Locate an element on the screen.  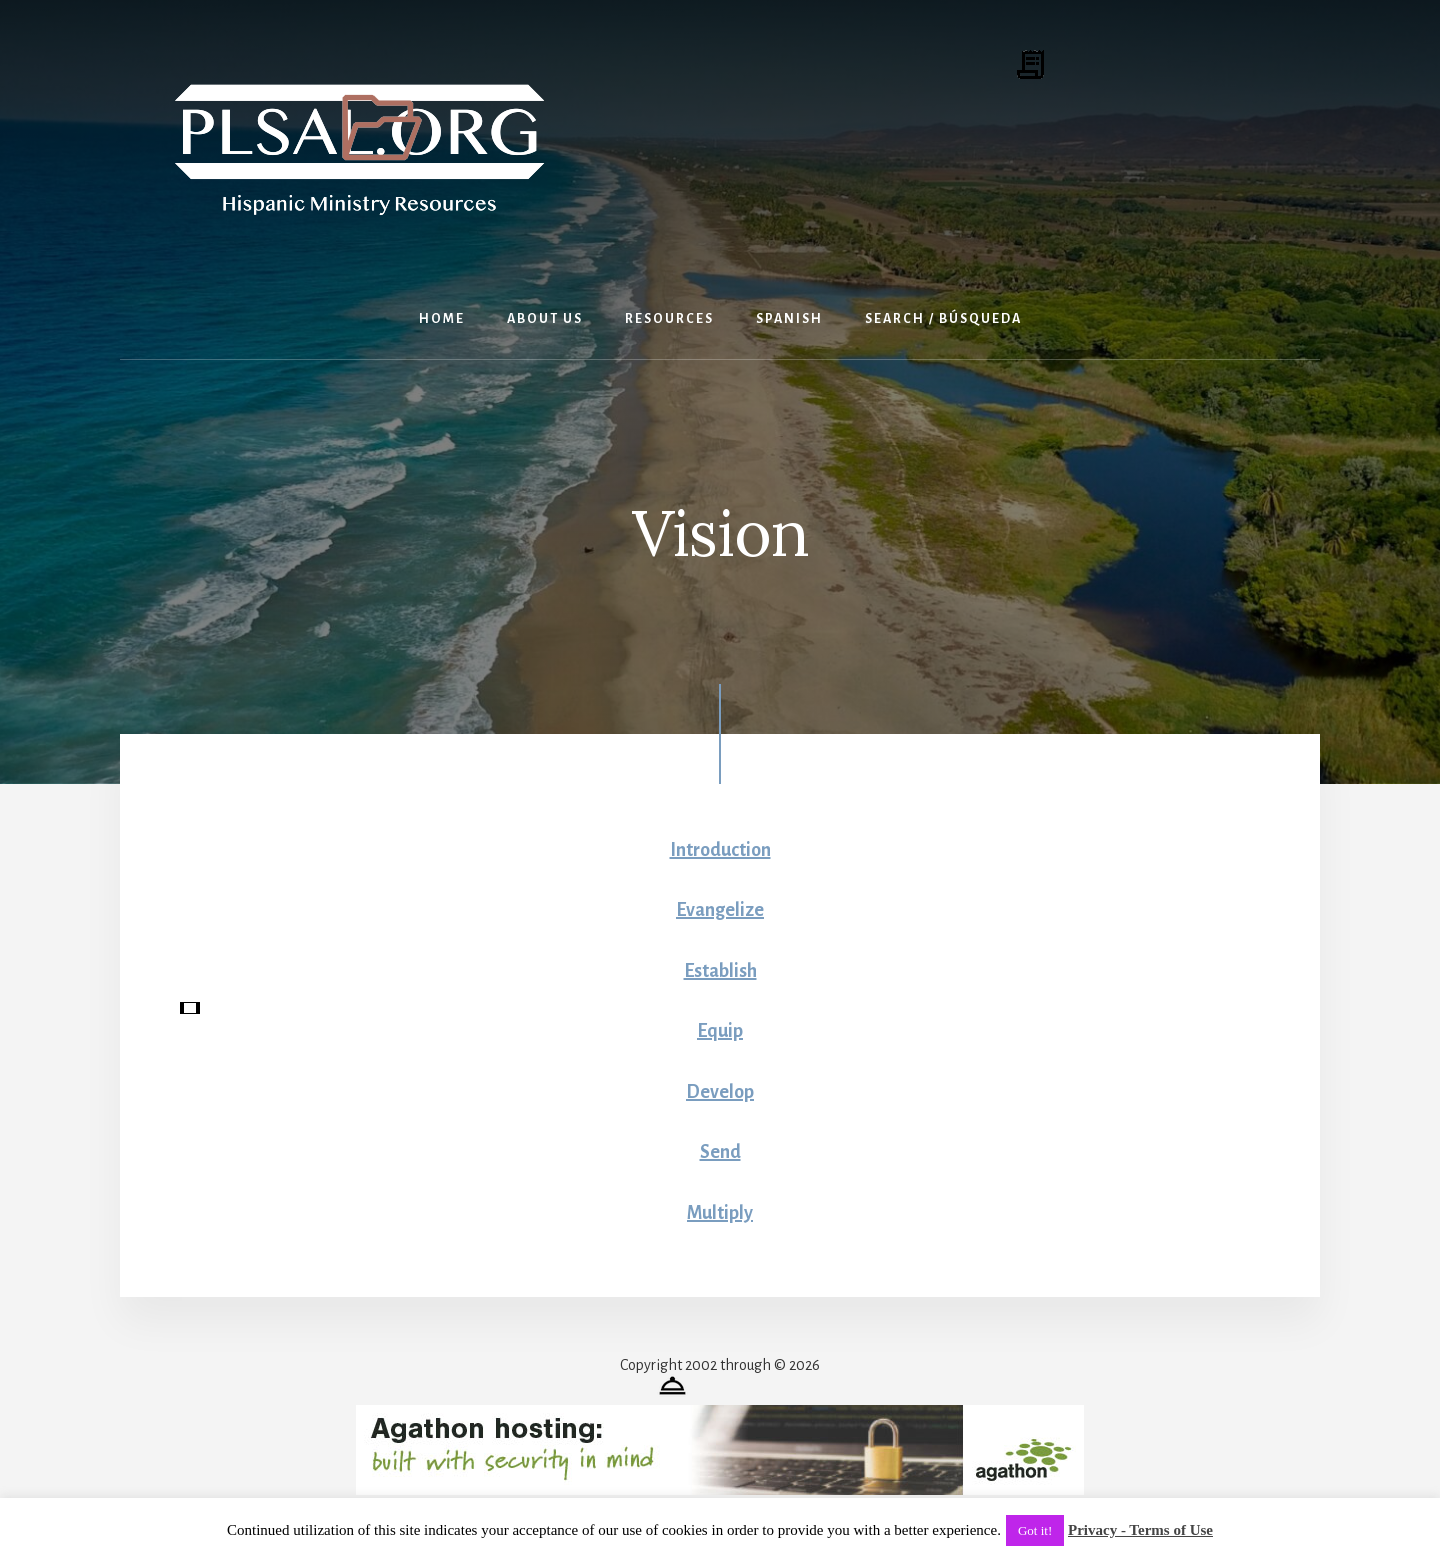
rotate device to landscape orientation is located at coordinates (190, 1008).